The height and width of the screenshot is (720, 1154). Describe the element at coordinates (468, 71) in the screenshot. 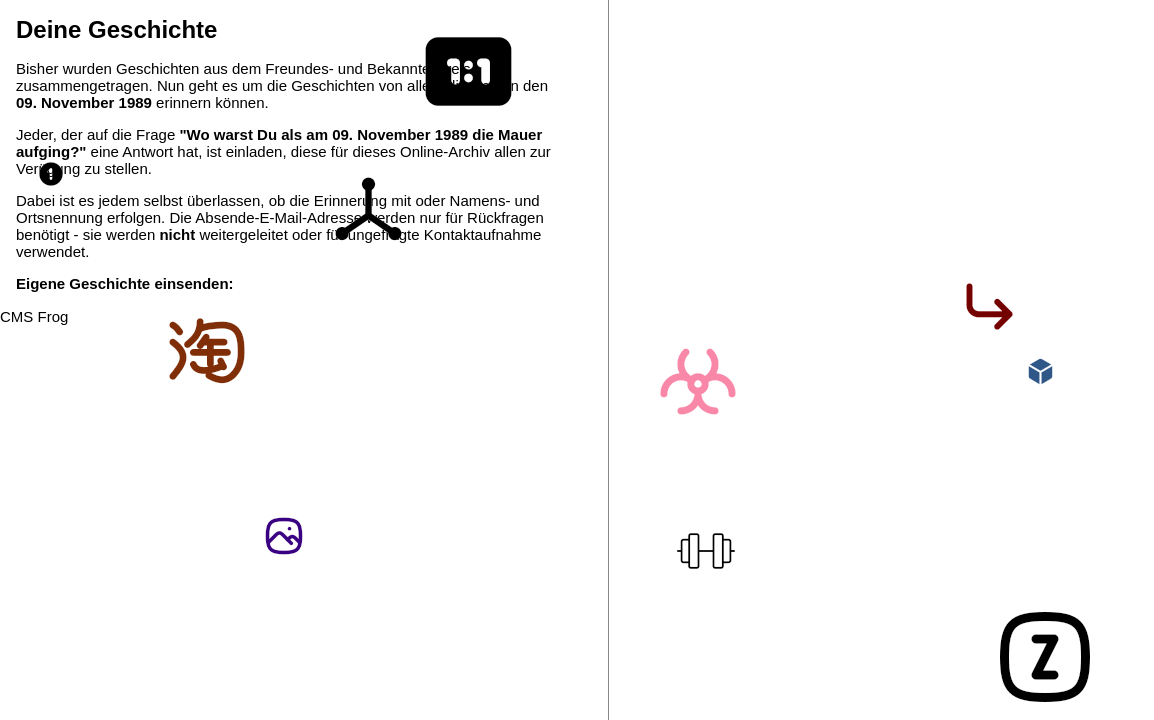

I see `indicates a one-to-one relationship in a database or data model` at that location.